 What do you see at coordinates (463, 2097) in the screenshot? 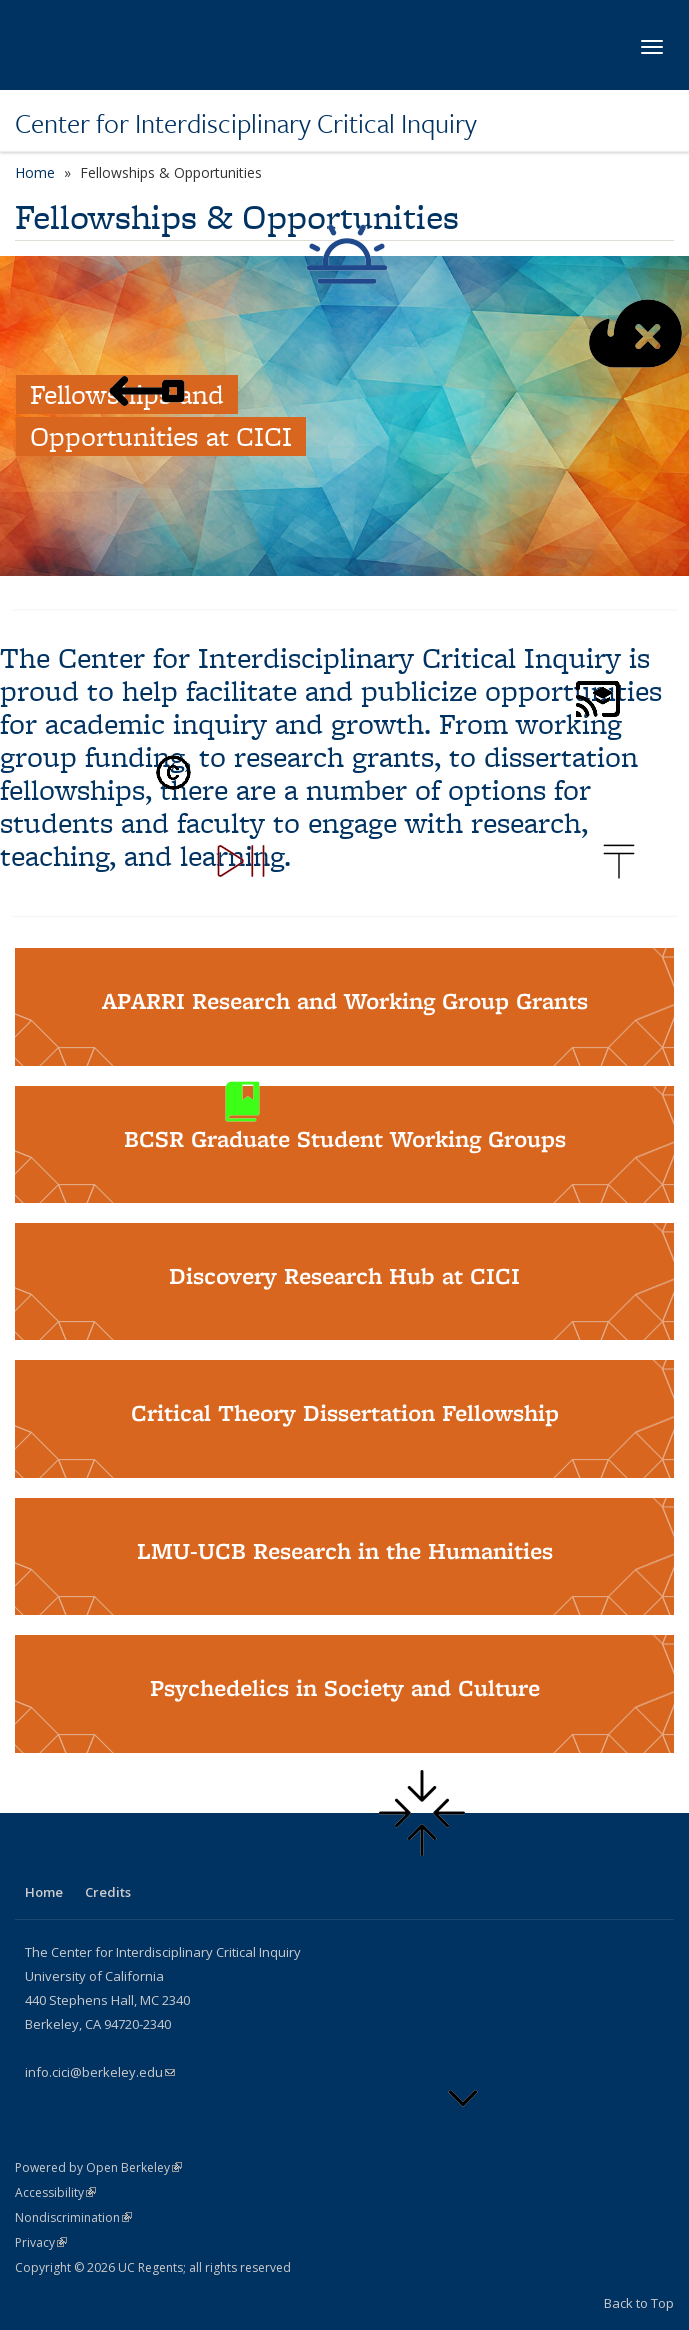
I see `expand a dropdown menu` at bounding box center [463, 2097].